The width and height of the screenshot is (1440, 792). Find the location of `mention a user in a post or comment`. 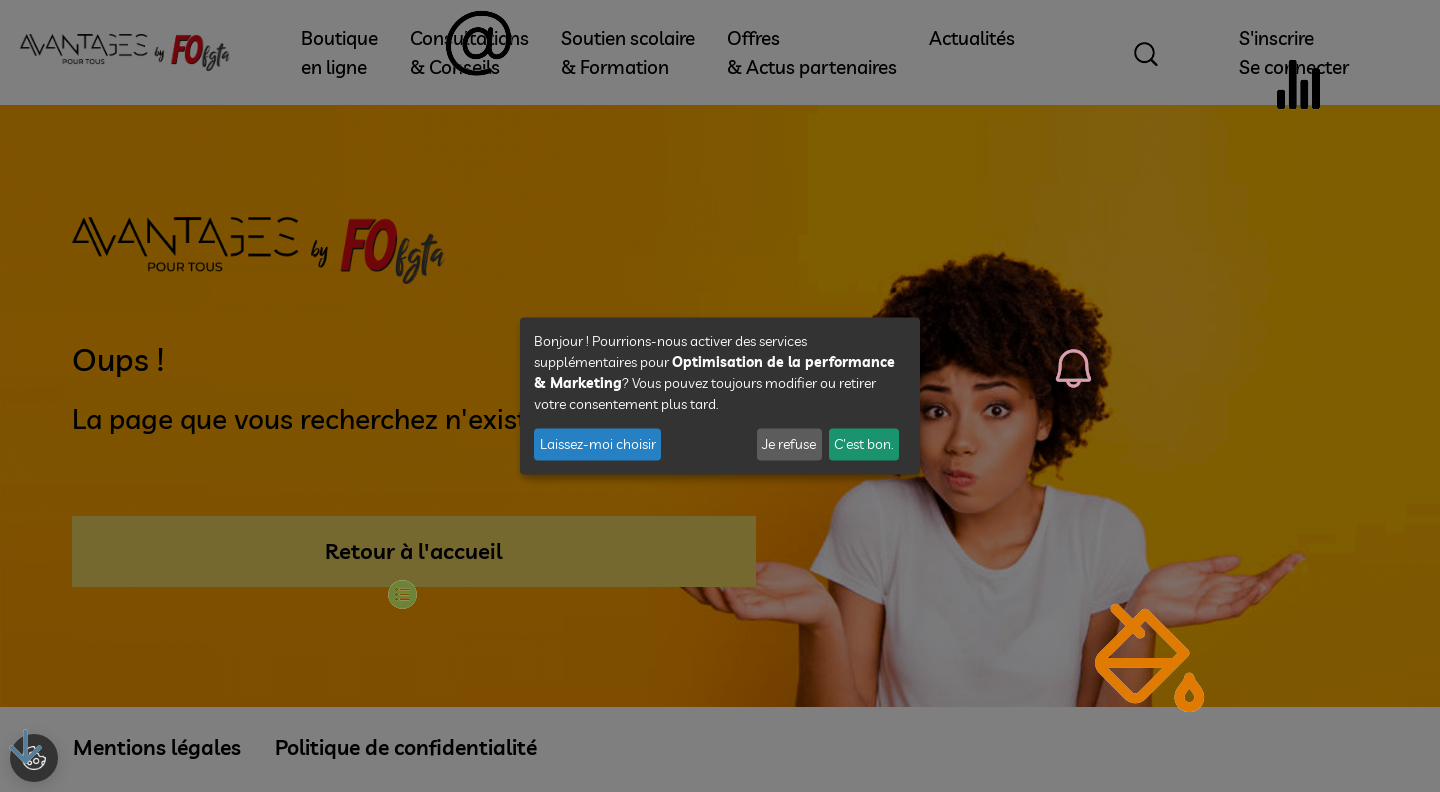

mention a user in a post or comment is located at coordinates (478, 43).